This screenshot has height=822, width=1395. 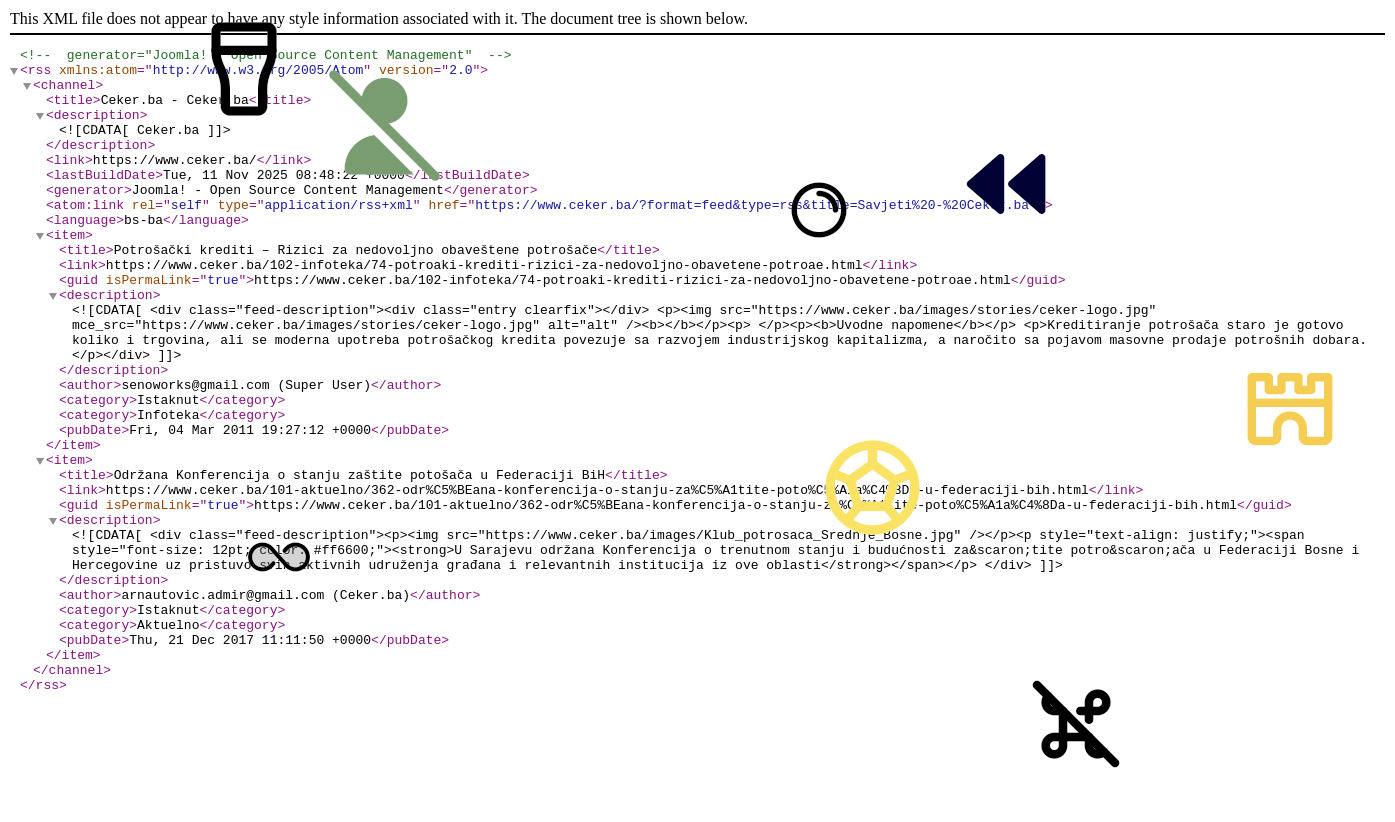 I want to click on apply inner shadow effect to top-right corner, so click(x=819, y=210).